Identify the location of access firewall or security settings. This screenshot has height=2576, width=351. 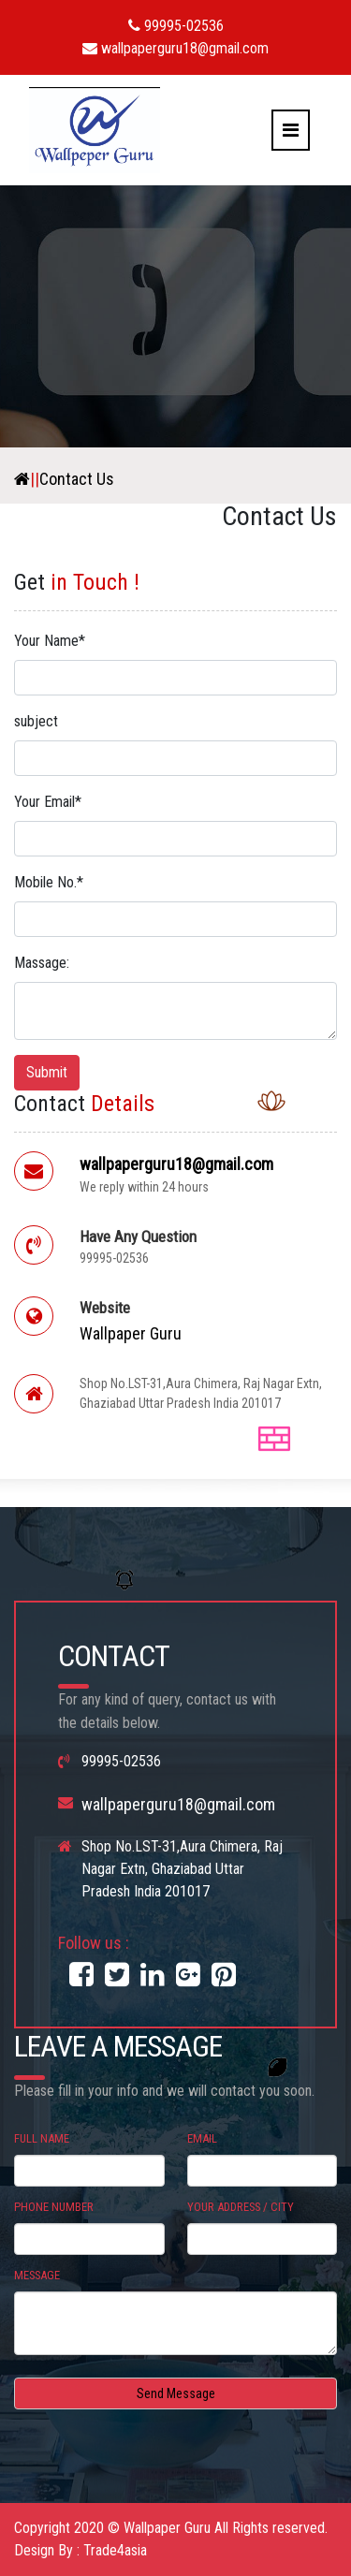
(274, 1439).